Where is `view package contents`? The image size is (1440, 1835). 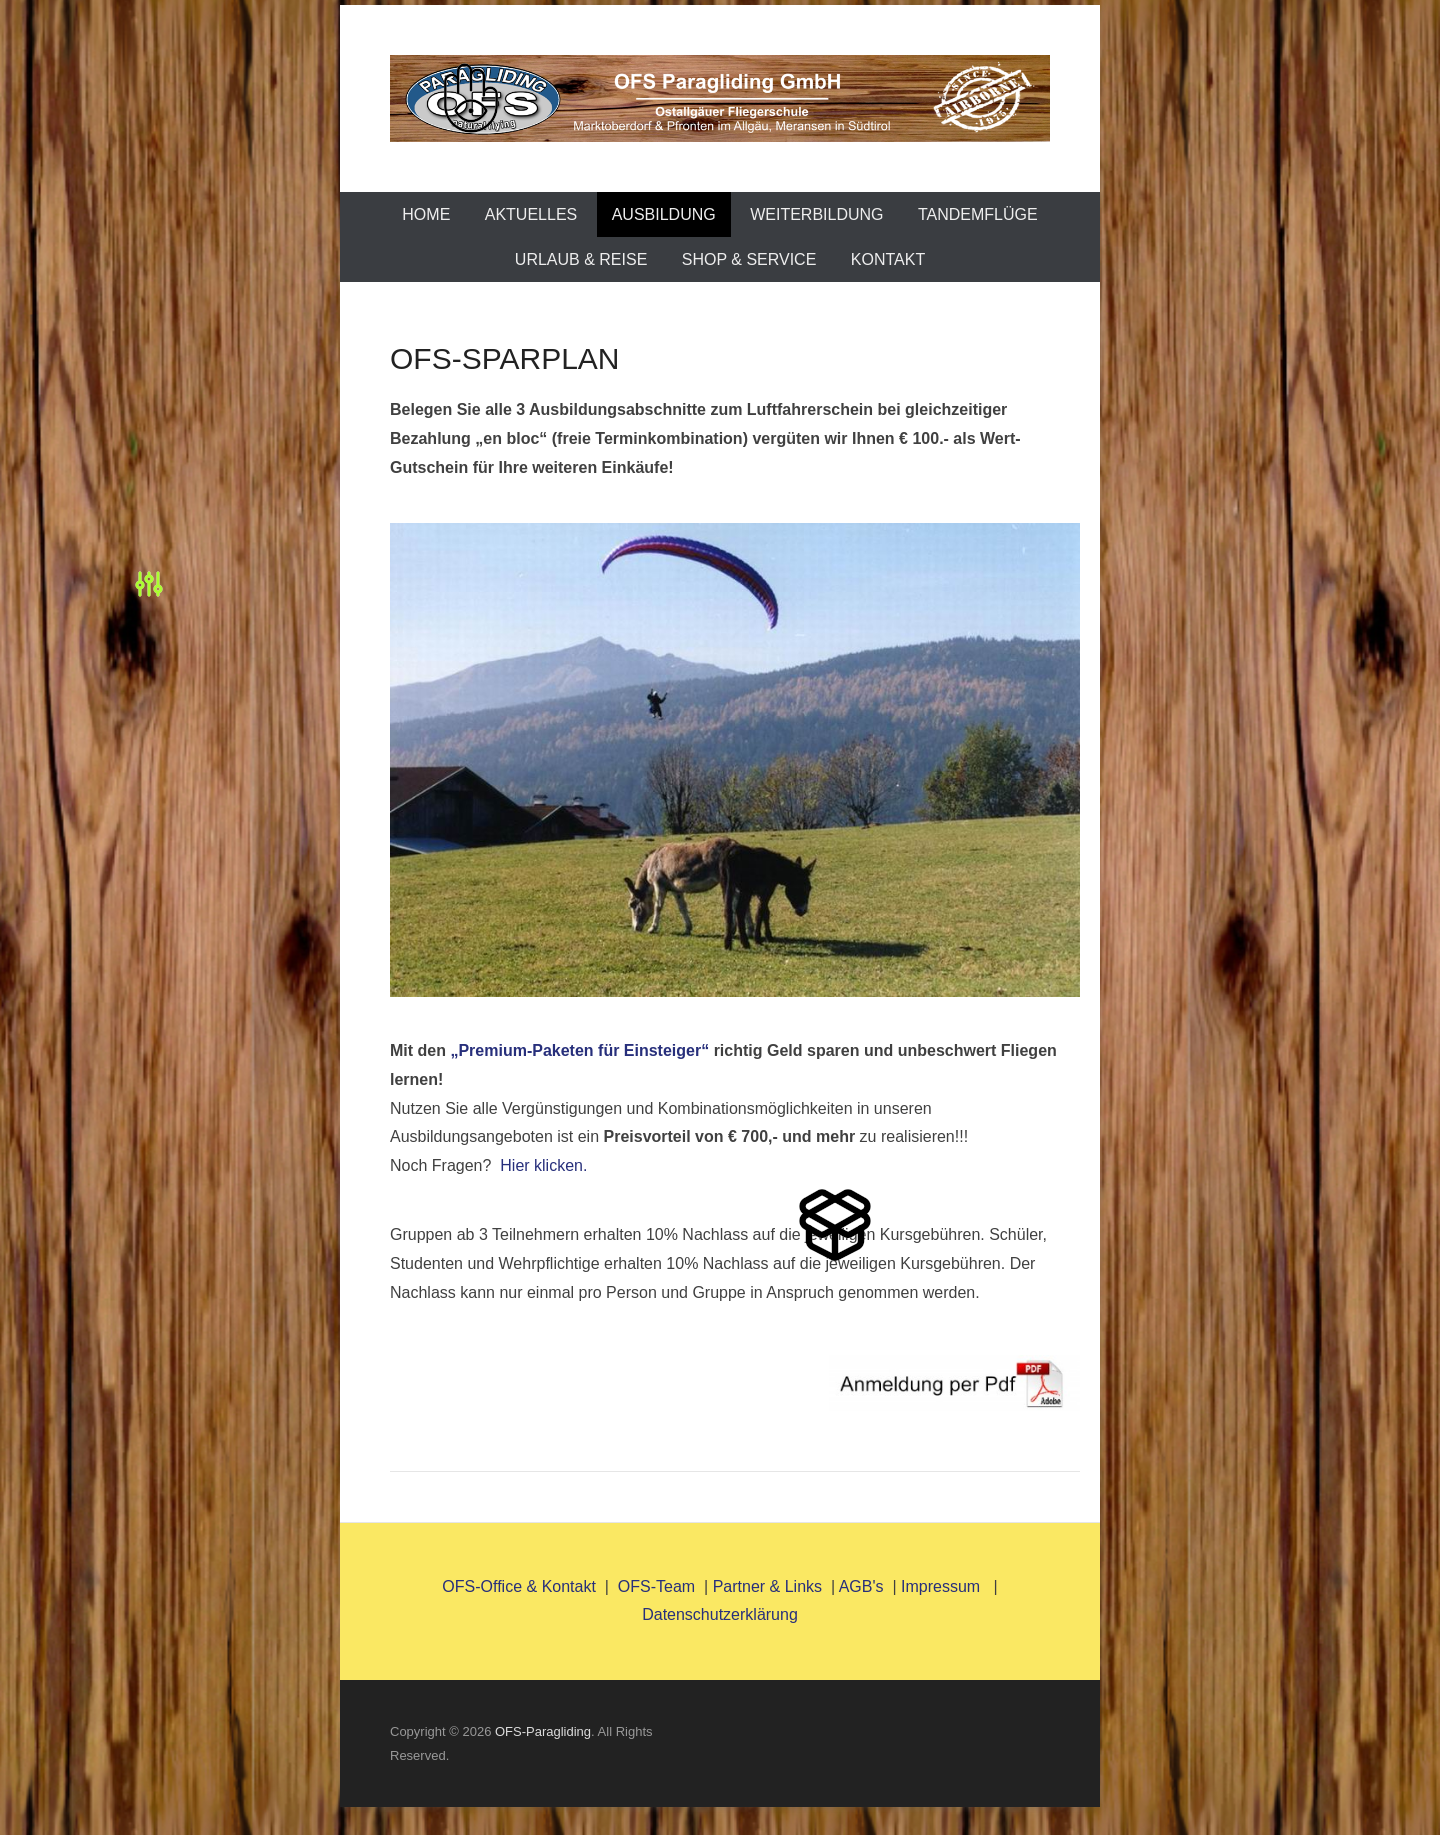 view package contents is located at coordinates (835, 1225).